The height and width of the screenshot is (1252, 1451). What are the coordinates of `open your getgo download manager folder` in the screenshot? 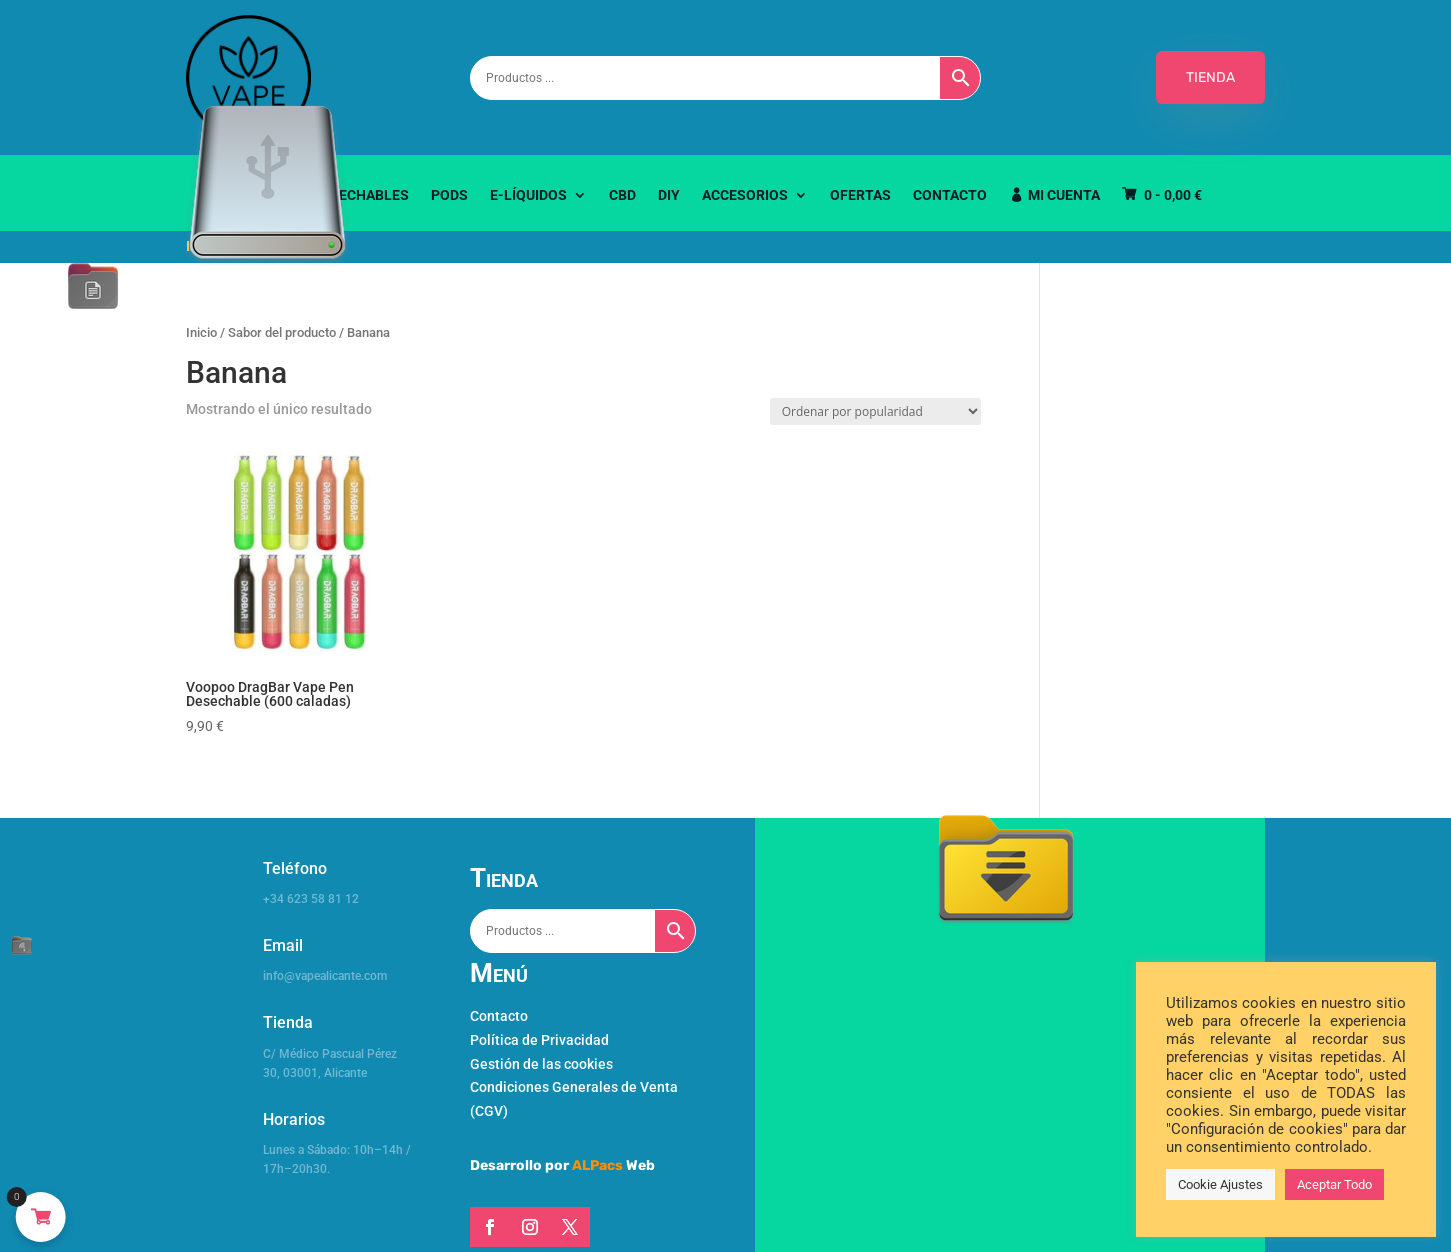 It's located at (1005, 871).